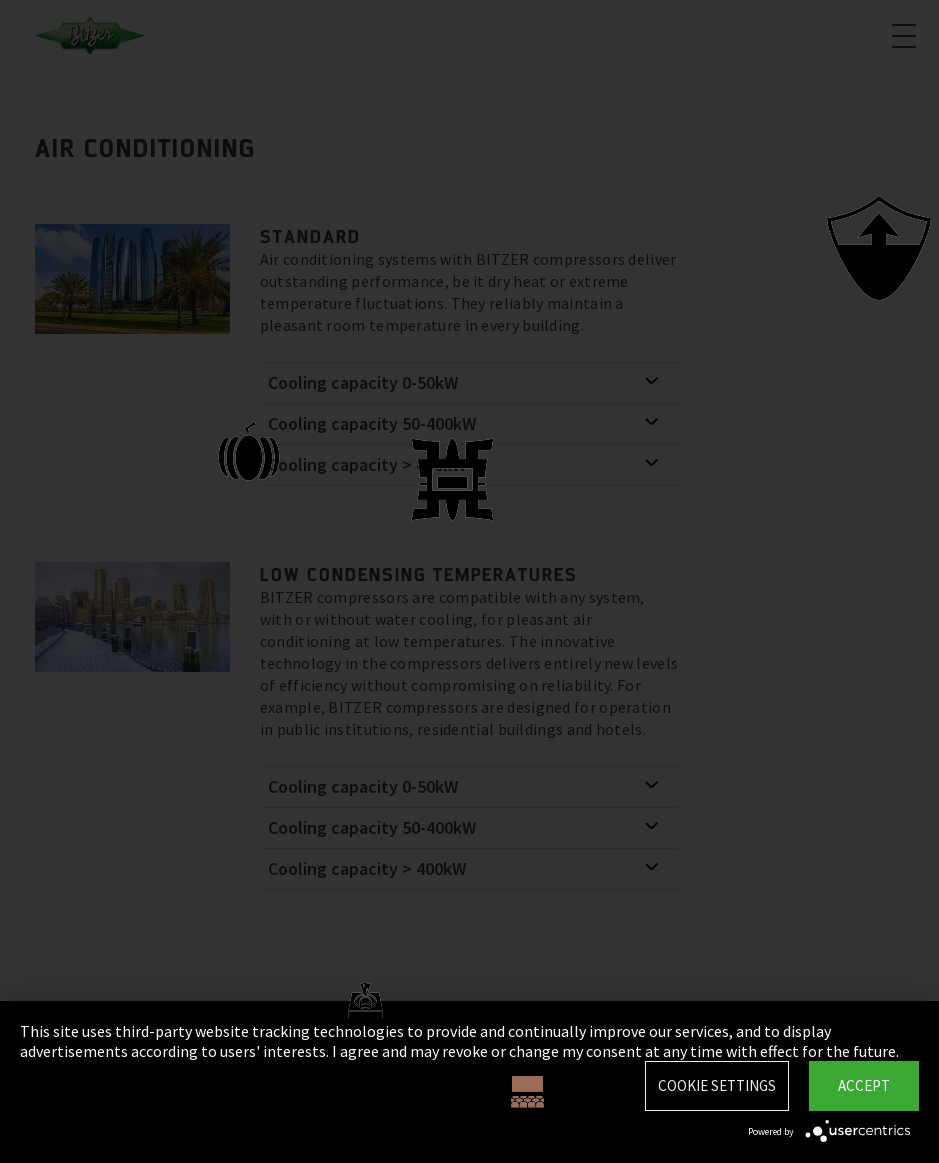 The image size is (939, 1163). I want to click on abstract game element or power-up icon, so click(452, 479).